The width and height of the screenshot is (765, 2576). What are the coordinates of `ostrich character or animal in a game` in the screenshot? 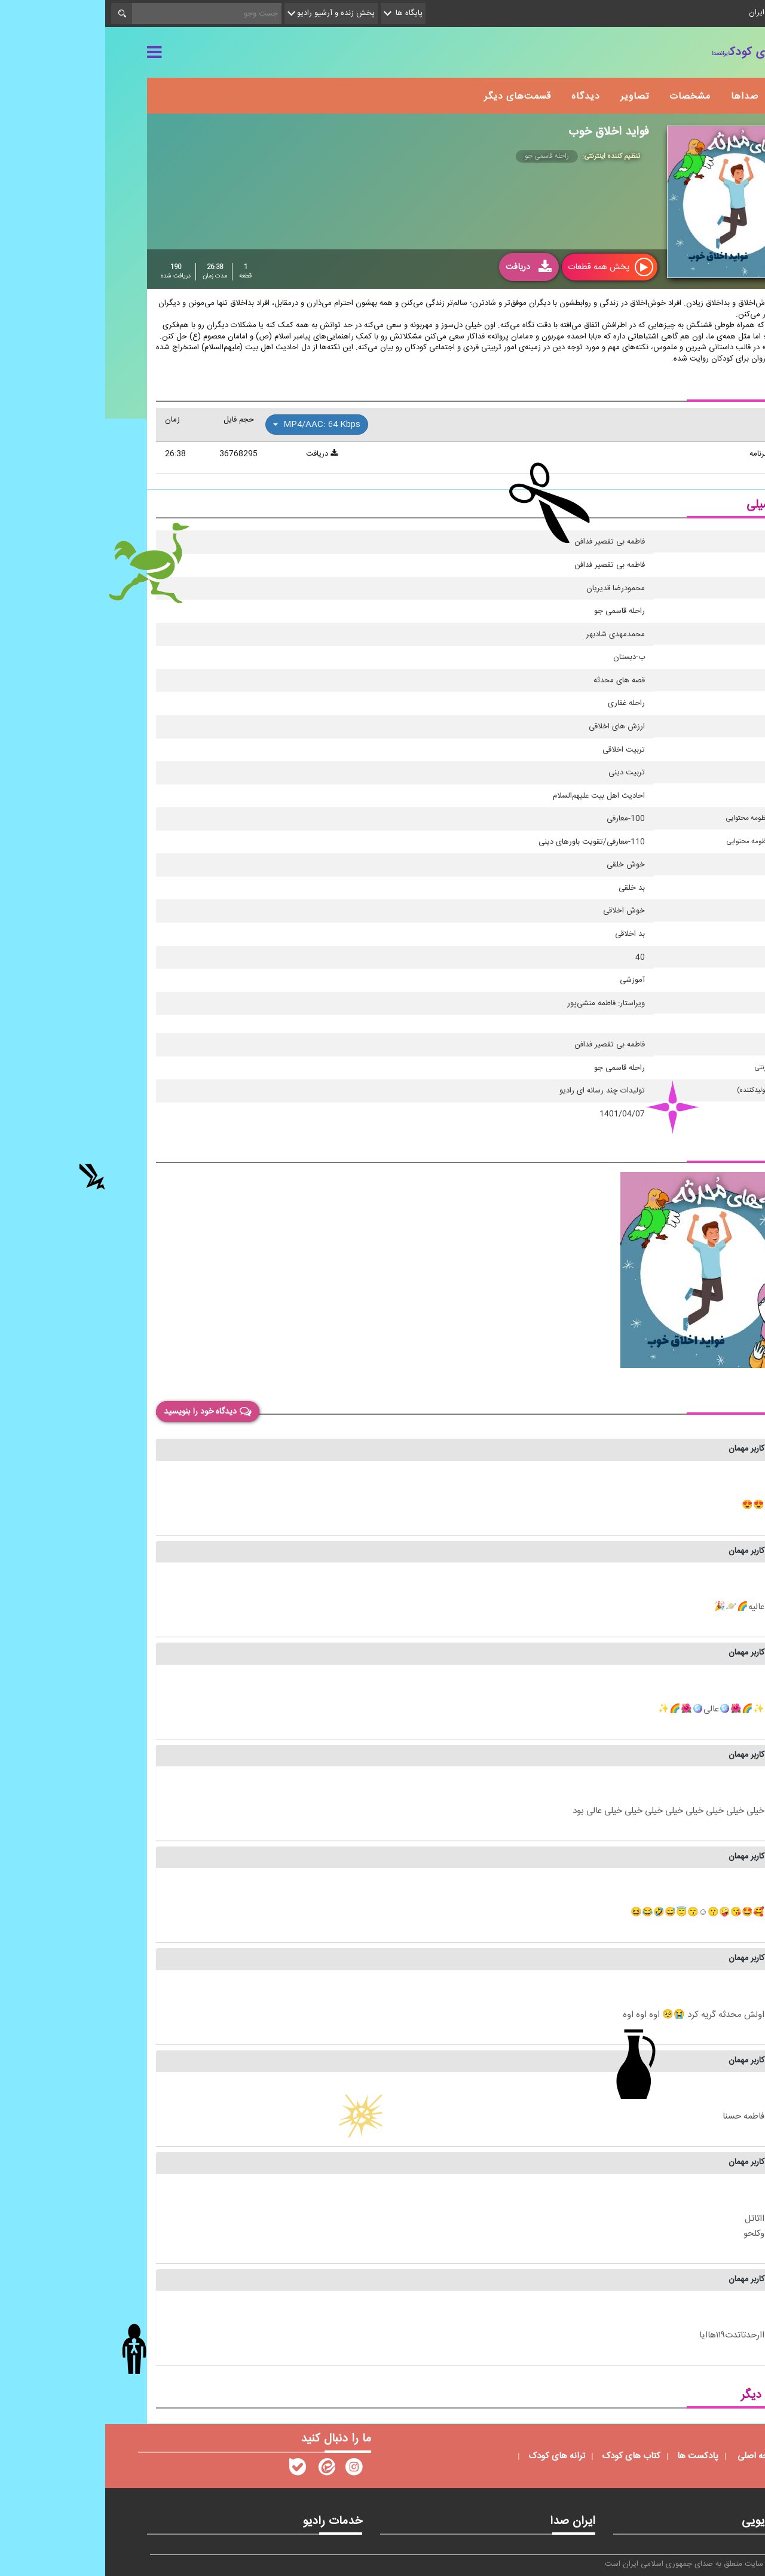 It's located at (149, 563).